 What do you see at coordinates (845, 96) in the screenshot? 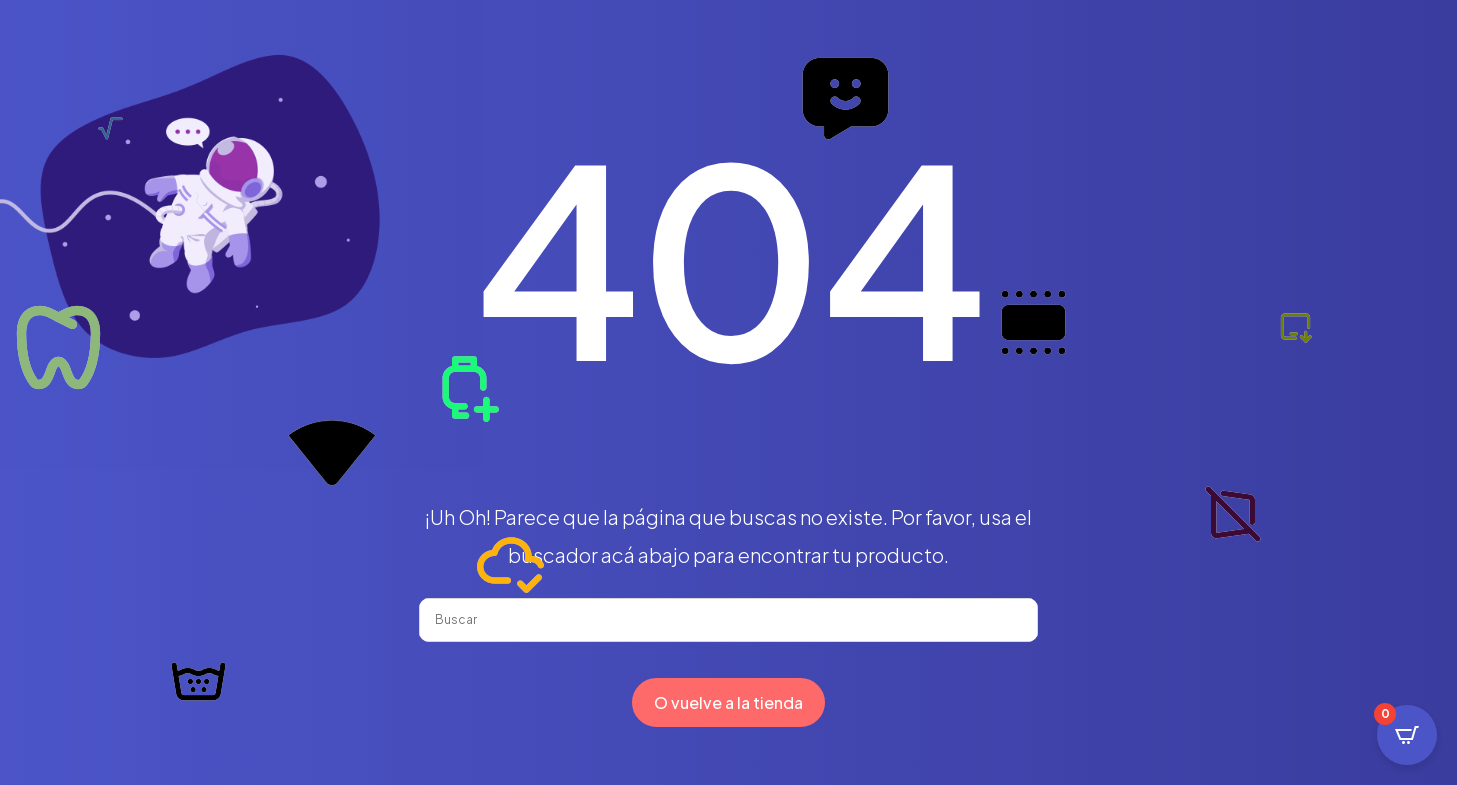
I see `open chatbot or AI assistant` at bounding box center [845, 96].